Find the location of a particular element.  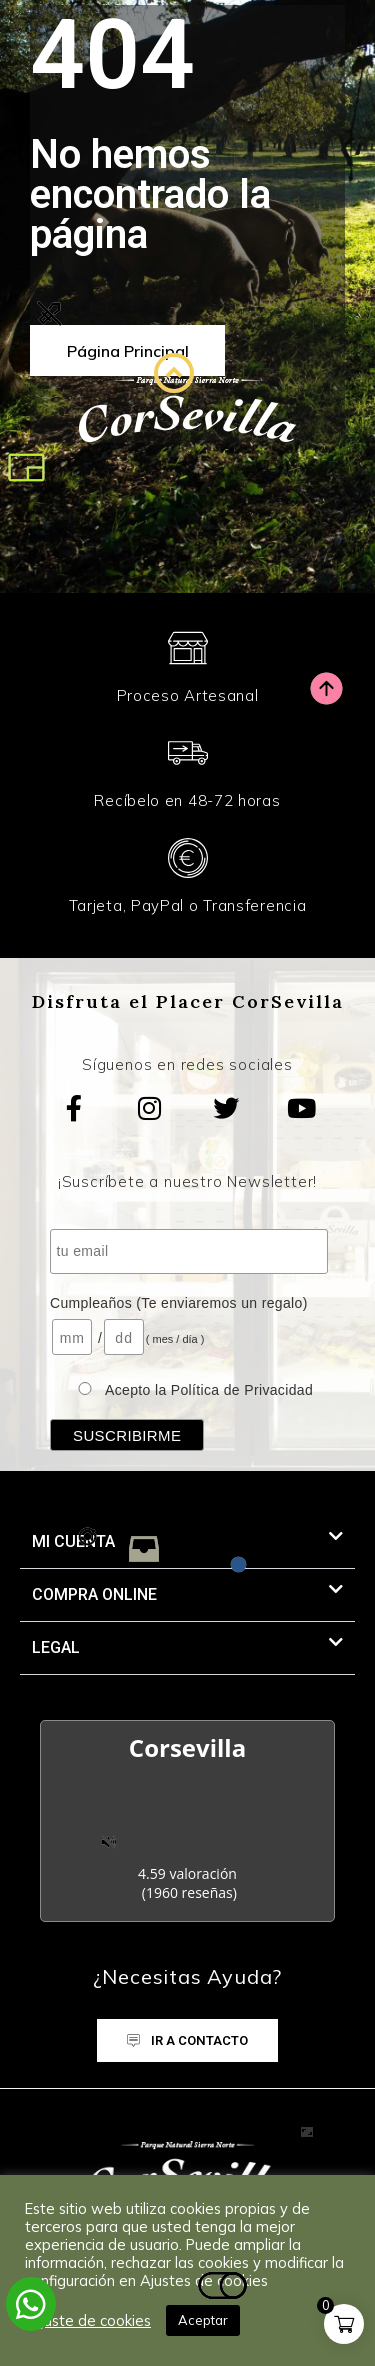

toggle a setting on or off is located at coordinates (222, 2285).